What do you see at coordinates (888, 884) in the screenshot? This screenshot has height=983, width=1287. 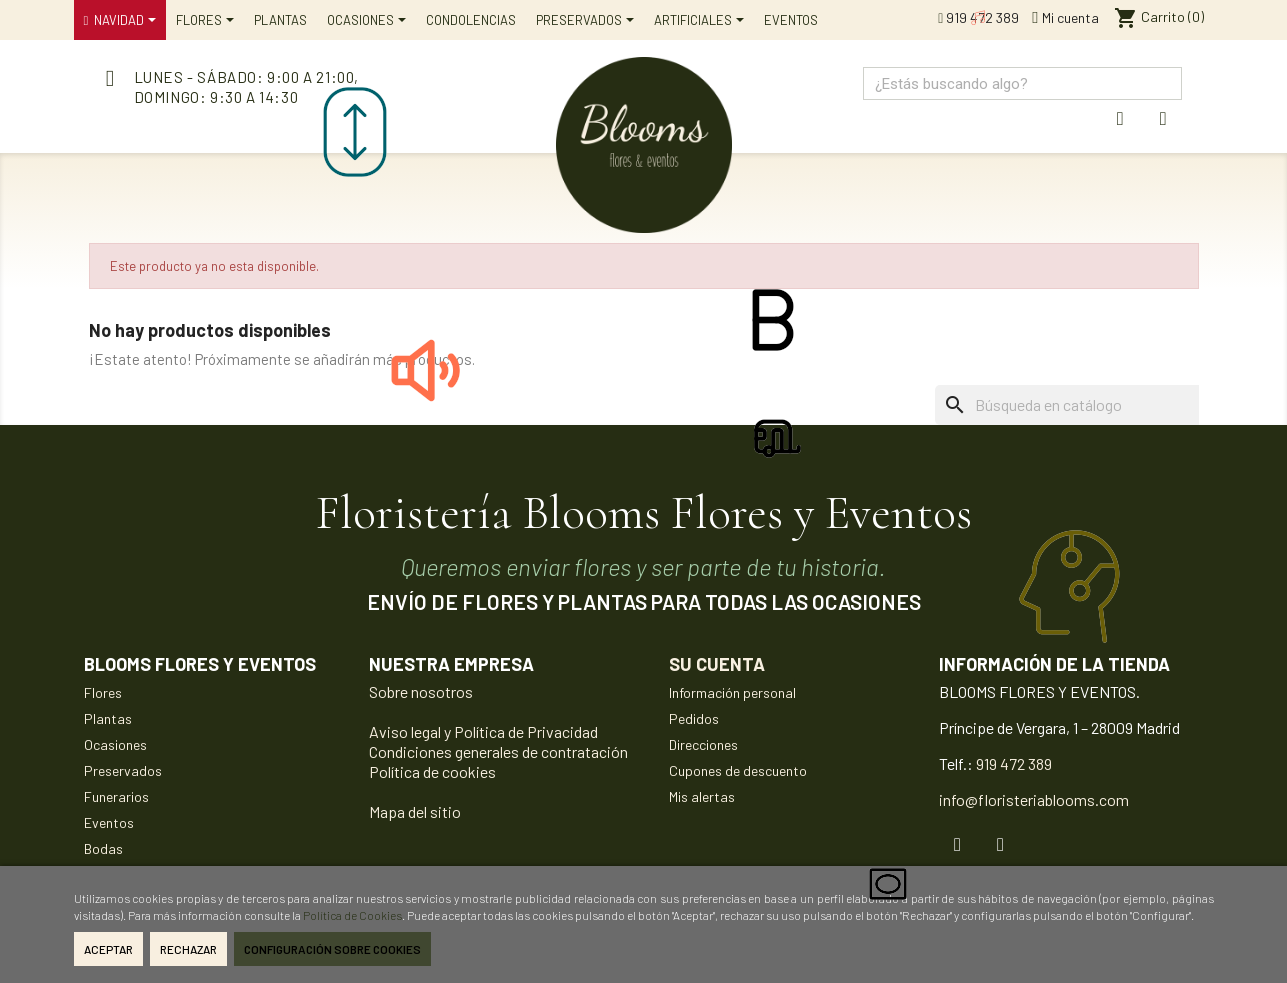 I see `apply vignette effect to photo` at bounding box center [888, 884].